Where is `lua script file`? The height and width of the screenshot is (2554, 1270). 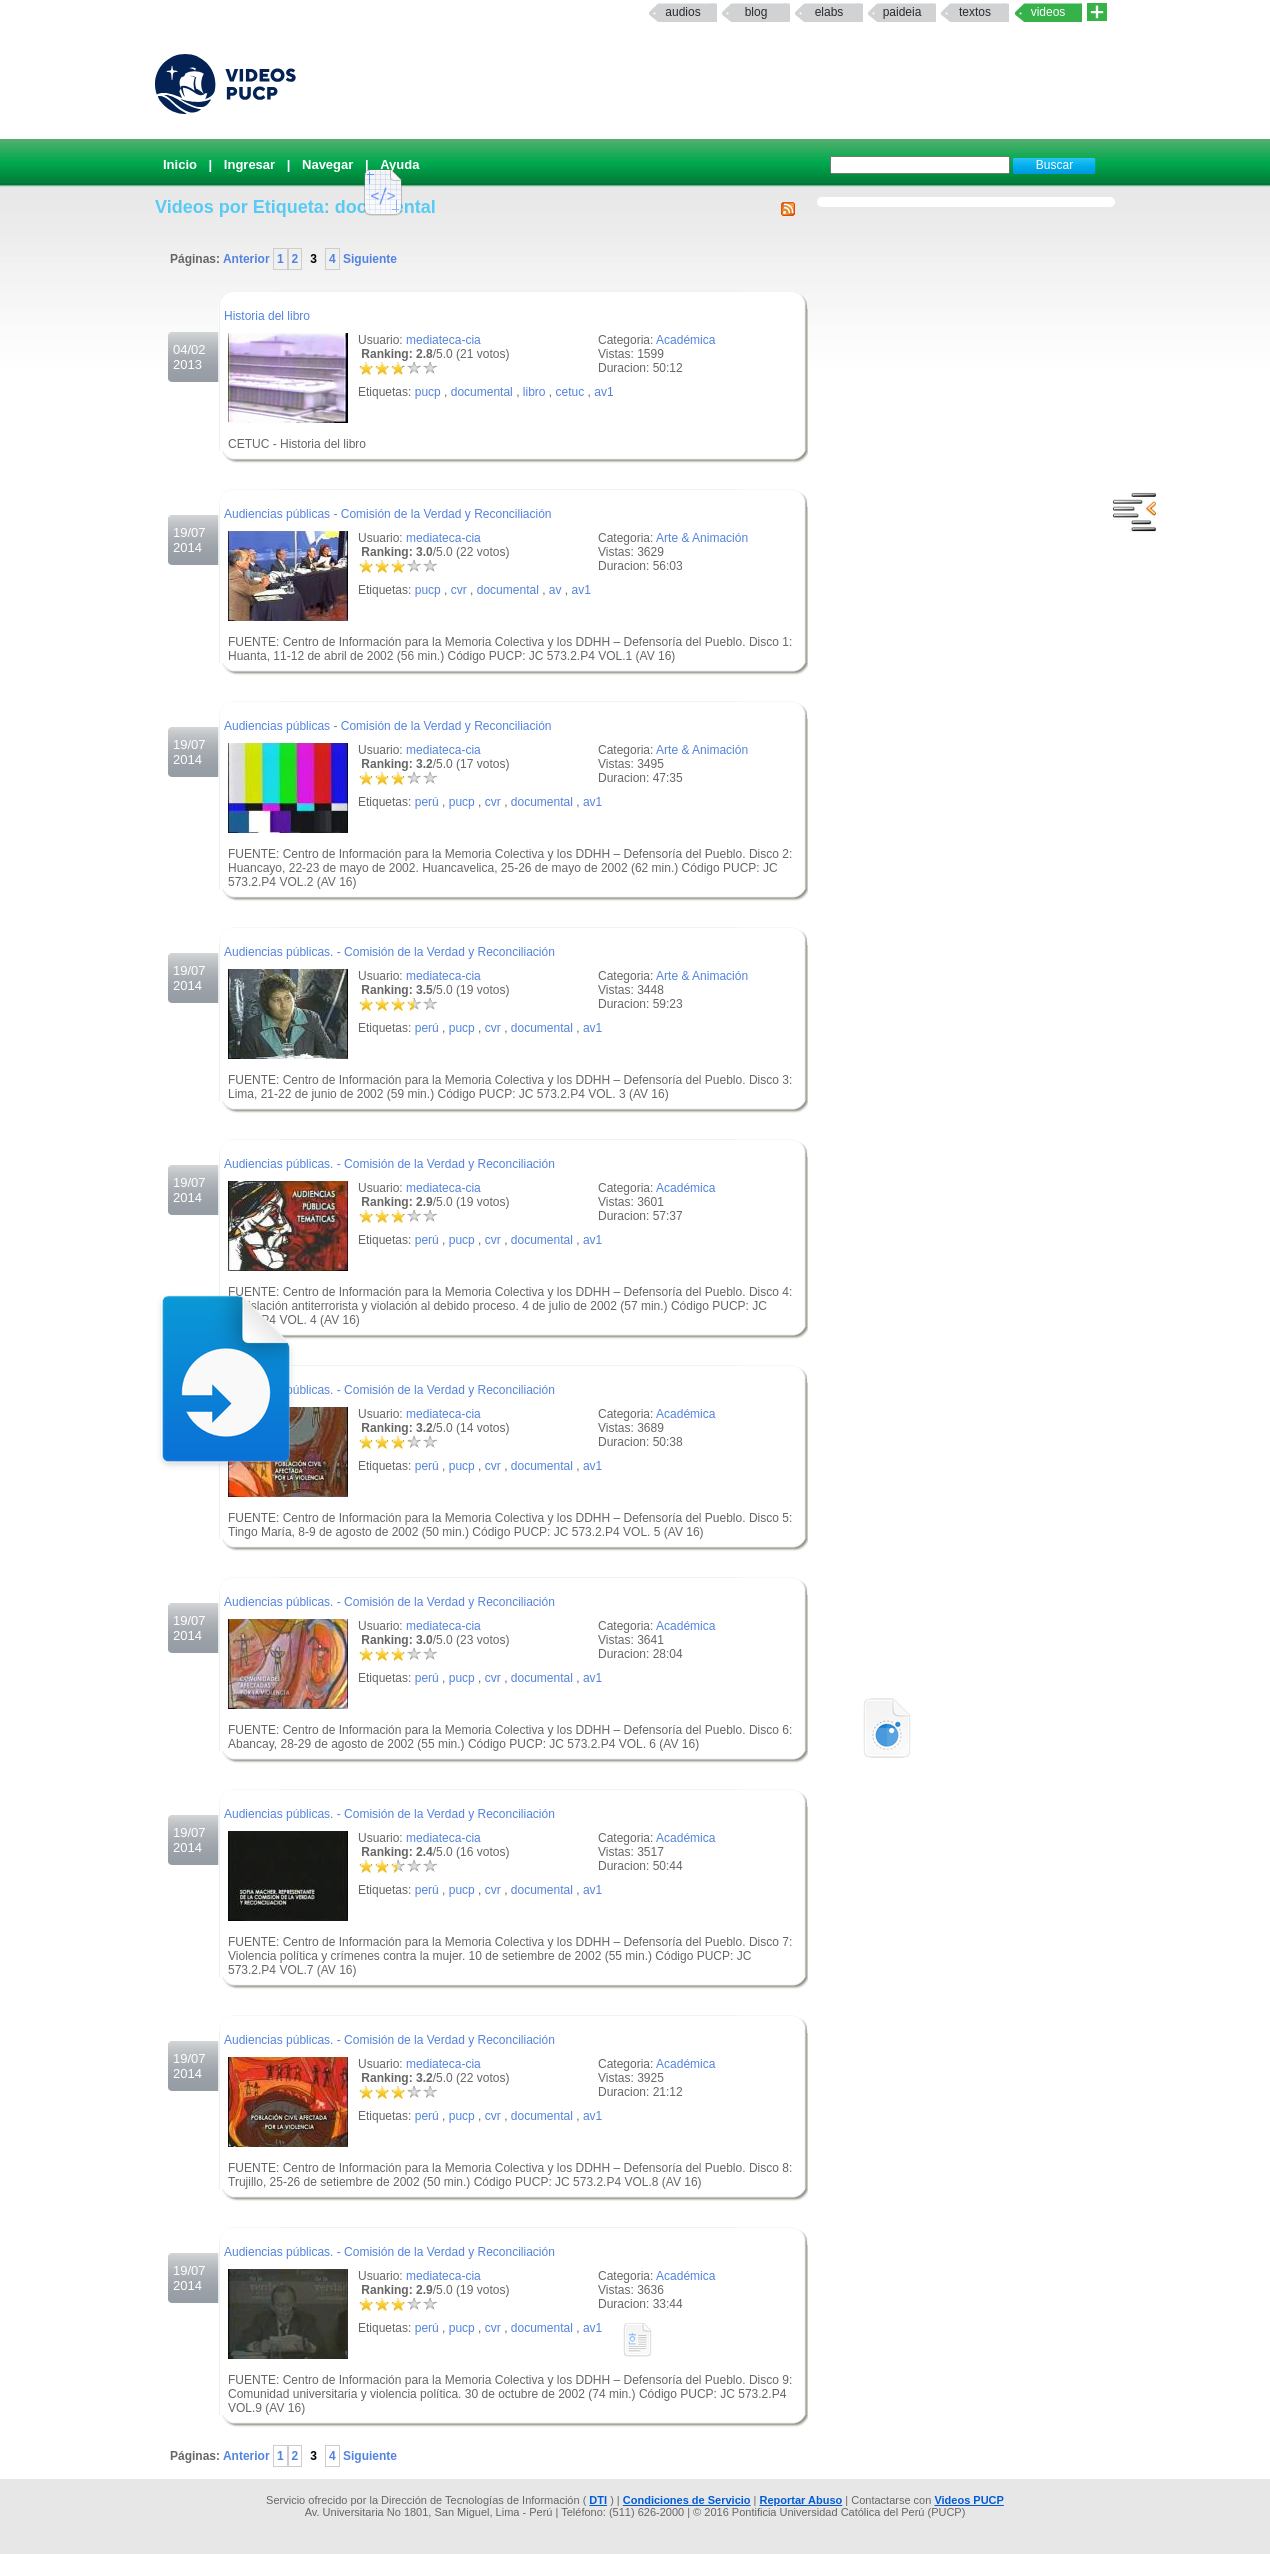 lua script file is located at coordinates (887, 1728).